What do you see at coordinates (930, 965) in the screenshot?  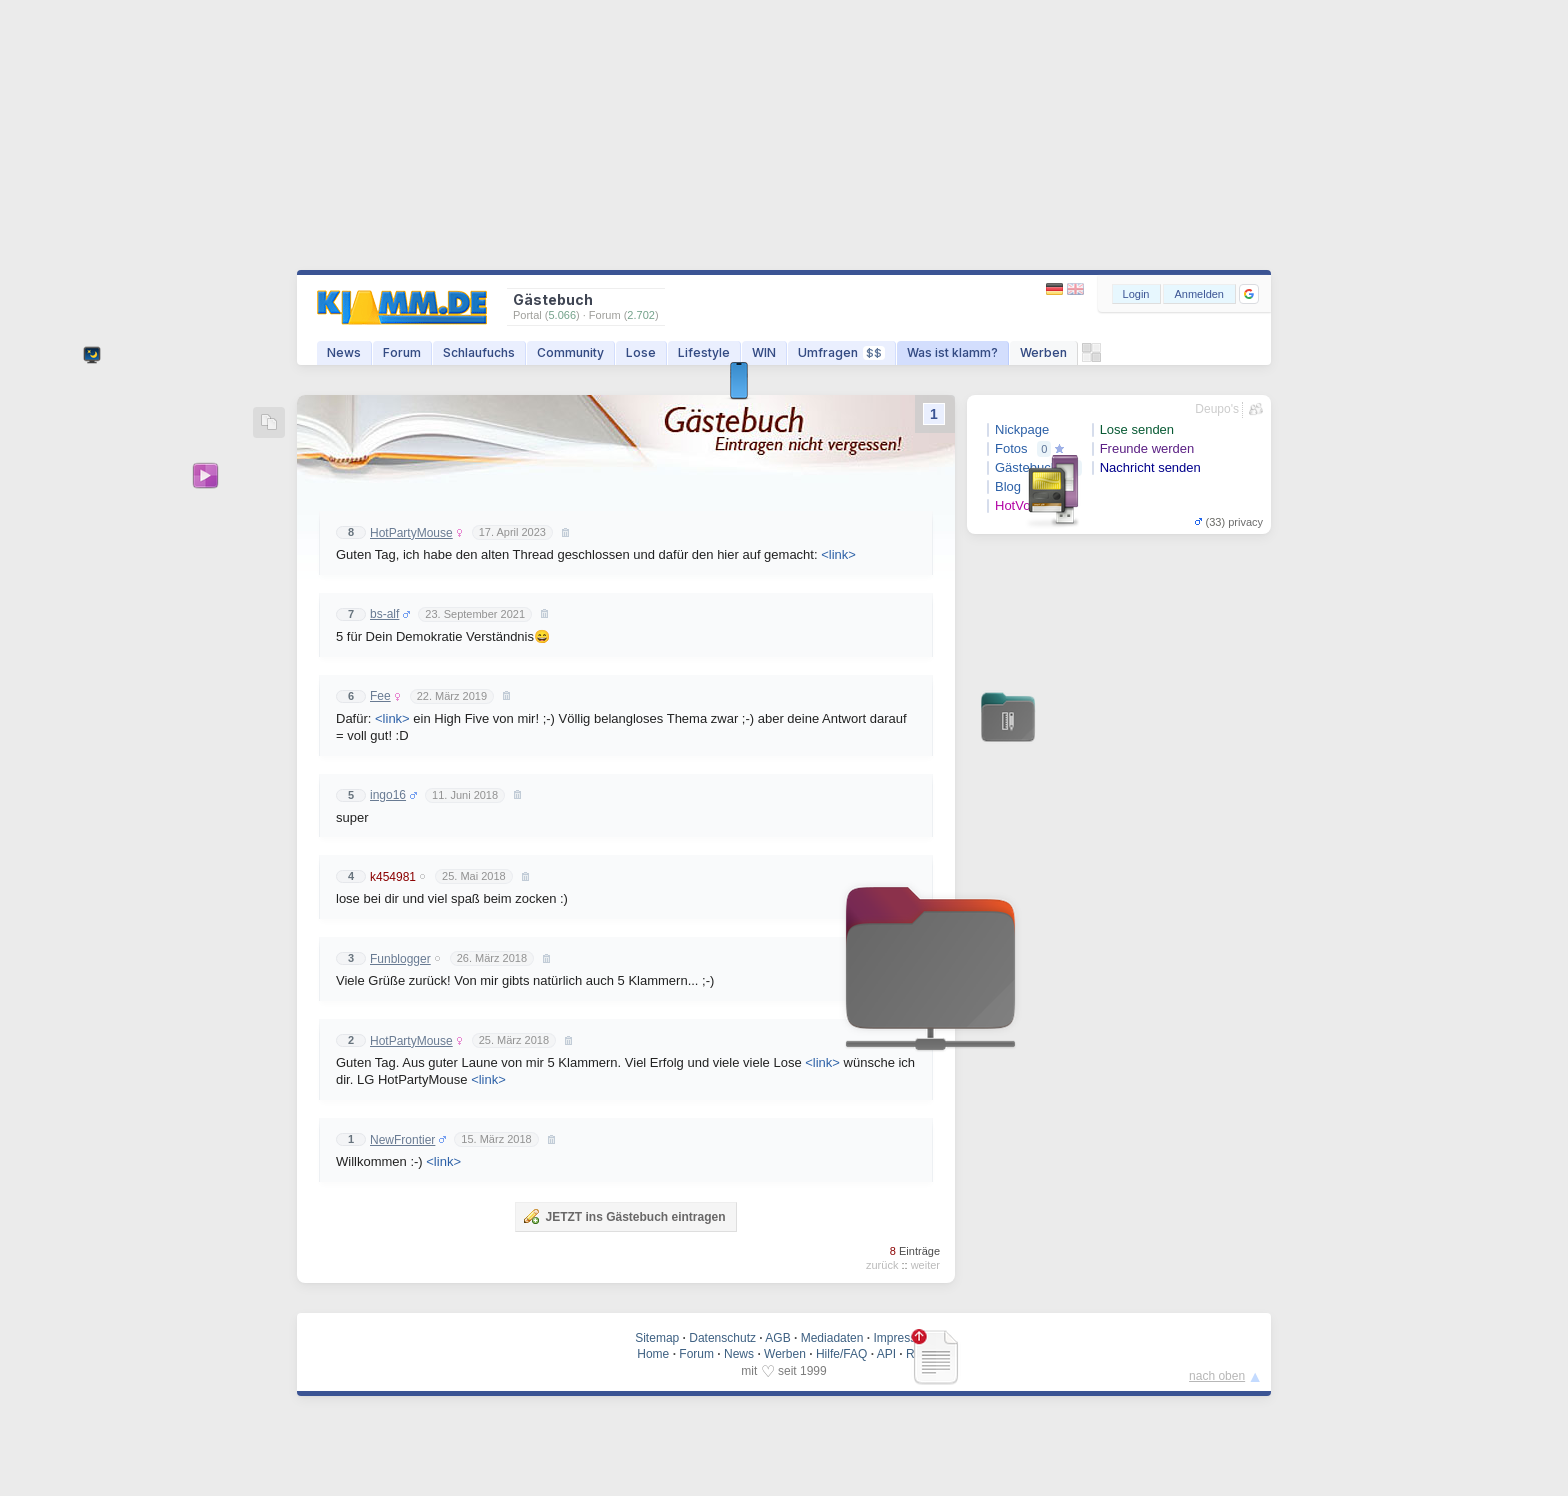 I see `access files stored on a remote server or network` at bounding box center [930, 965].